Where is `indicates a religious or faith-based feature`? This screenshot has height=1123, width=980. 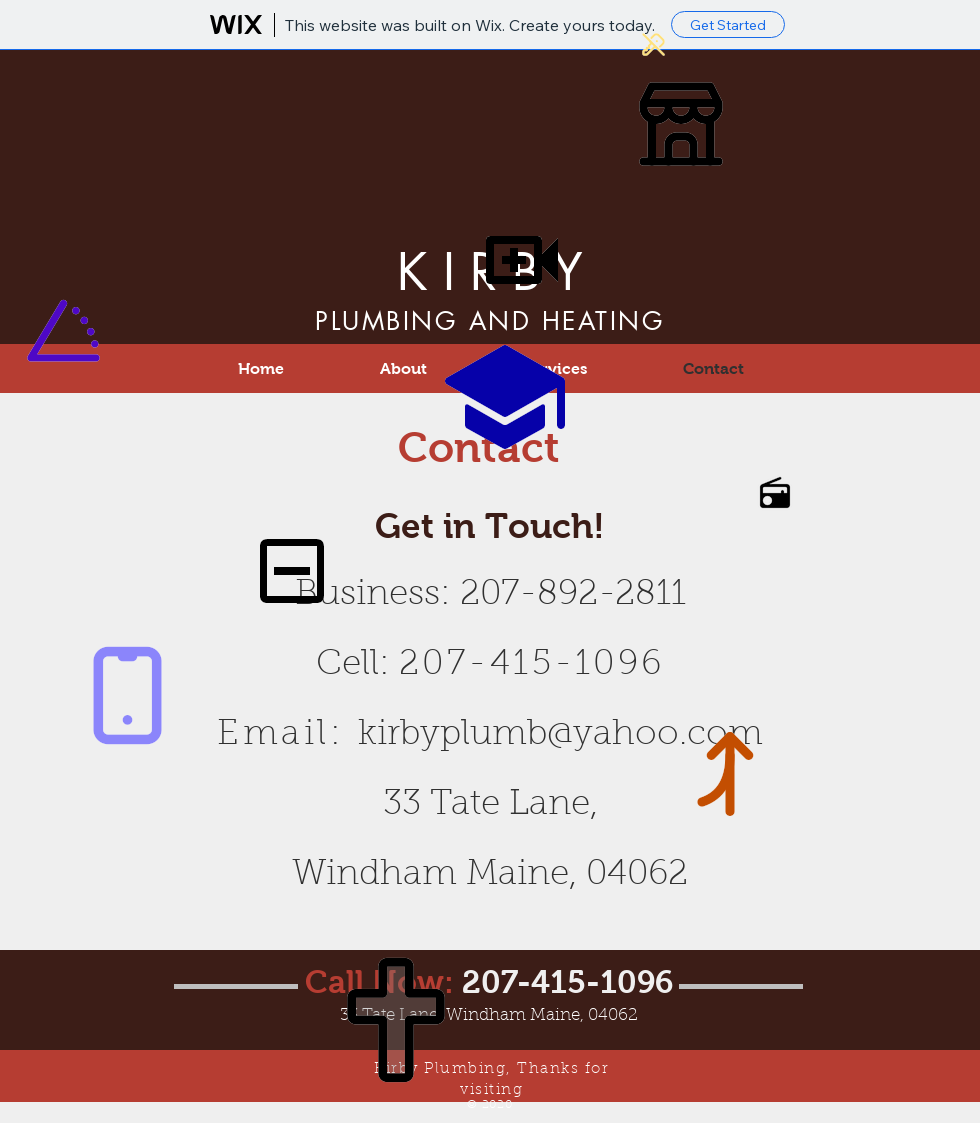 indicates a religious or faith-based feature is located at coordinates (396, 1020).